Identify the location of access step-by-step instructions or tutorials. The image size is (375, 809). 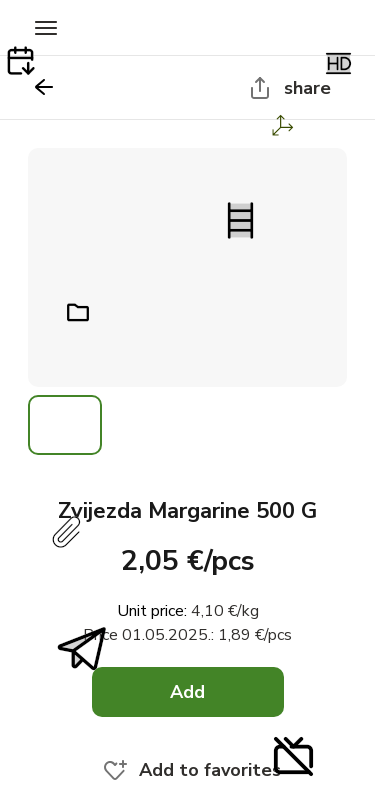
(240, 220).